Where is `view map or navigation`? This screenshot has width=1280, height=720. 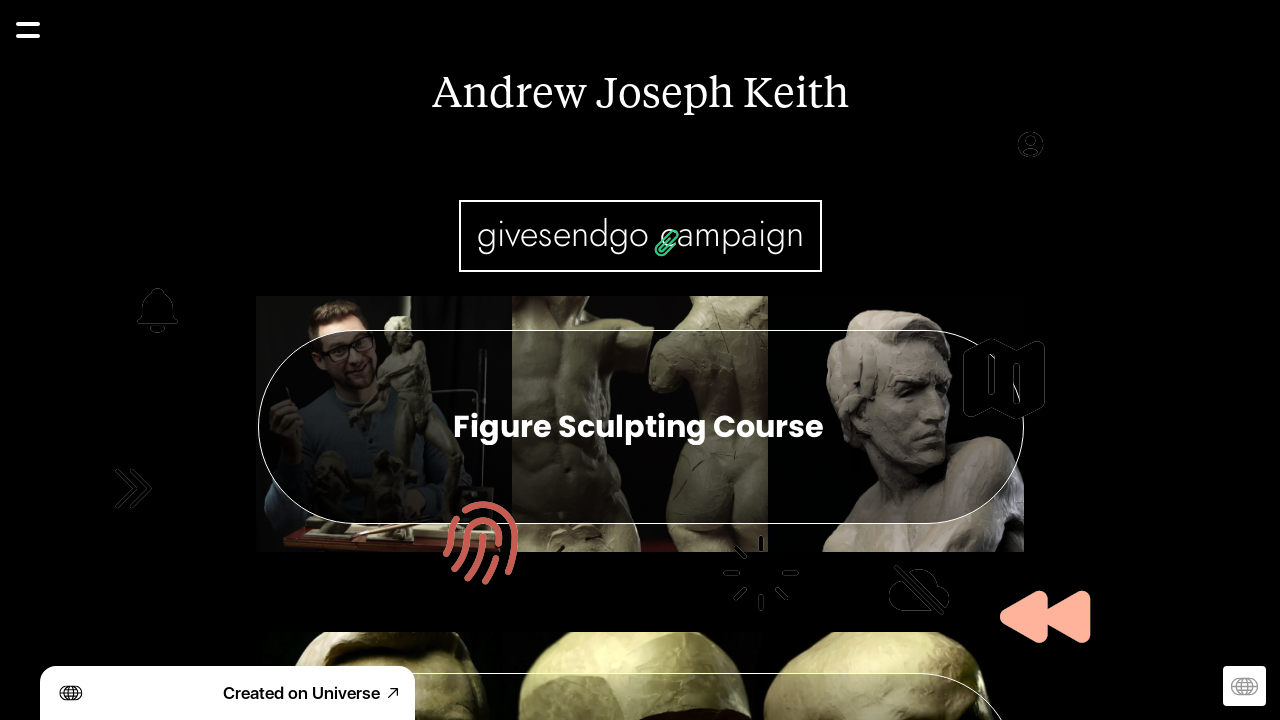
view map or navigation is located at coordinates (1004, 379).